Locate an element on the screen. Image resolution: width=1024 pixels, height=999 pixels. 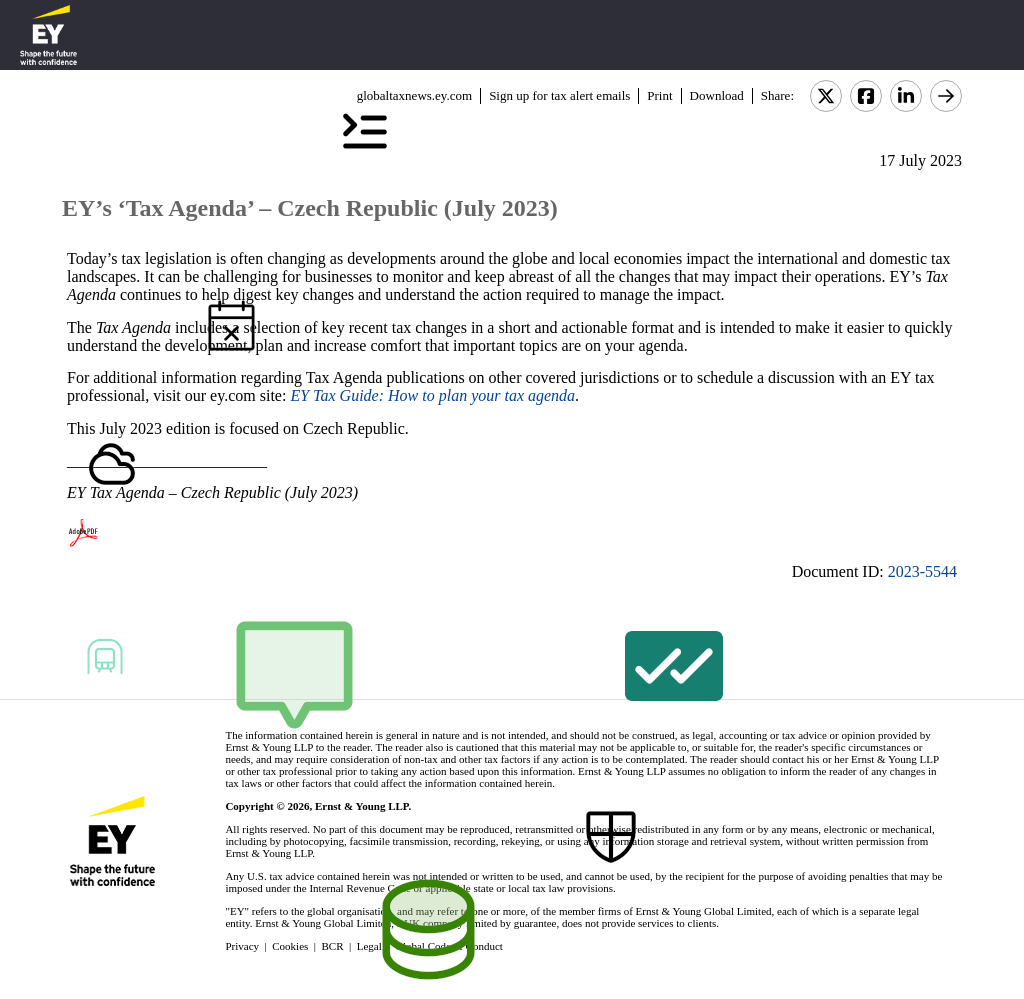
open chat or messaging is located at coordinates (294, 670).